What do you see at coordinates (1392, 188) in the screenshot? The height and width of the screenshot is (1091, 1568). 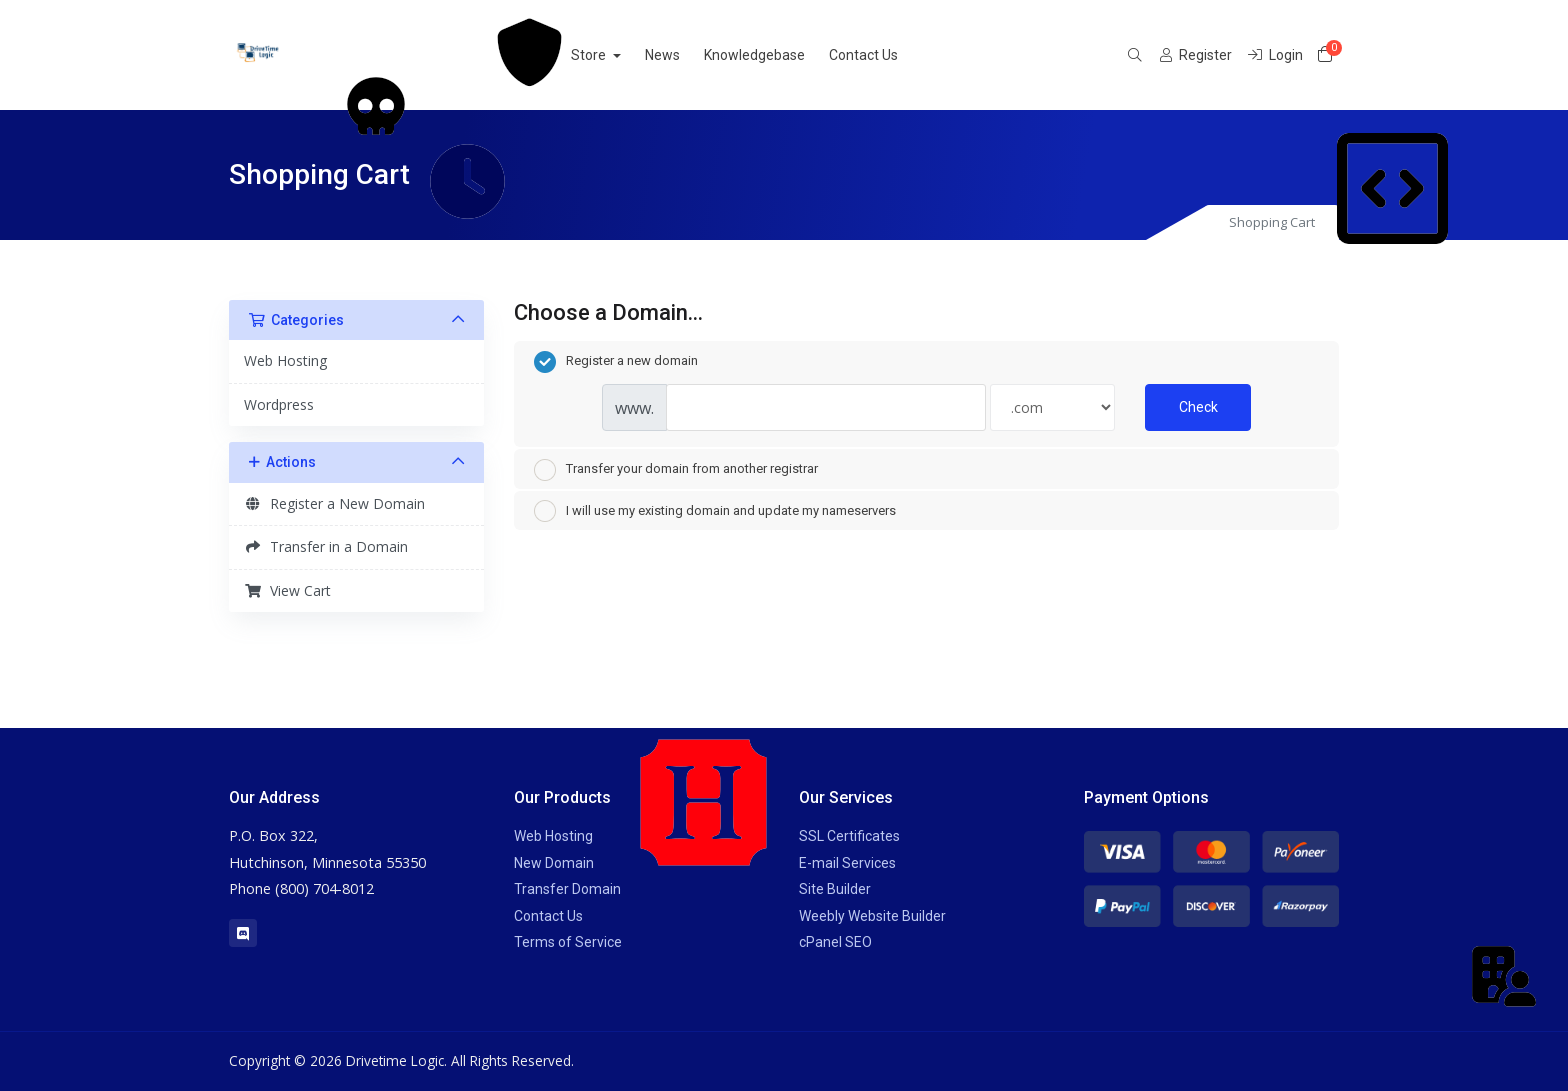 I see `view source code` at bounding box center [1392, 188].